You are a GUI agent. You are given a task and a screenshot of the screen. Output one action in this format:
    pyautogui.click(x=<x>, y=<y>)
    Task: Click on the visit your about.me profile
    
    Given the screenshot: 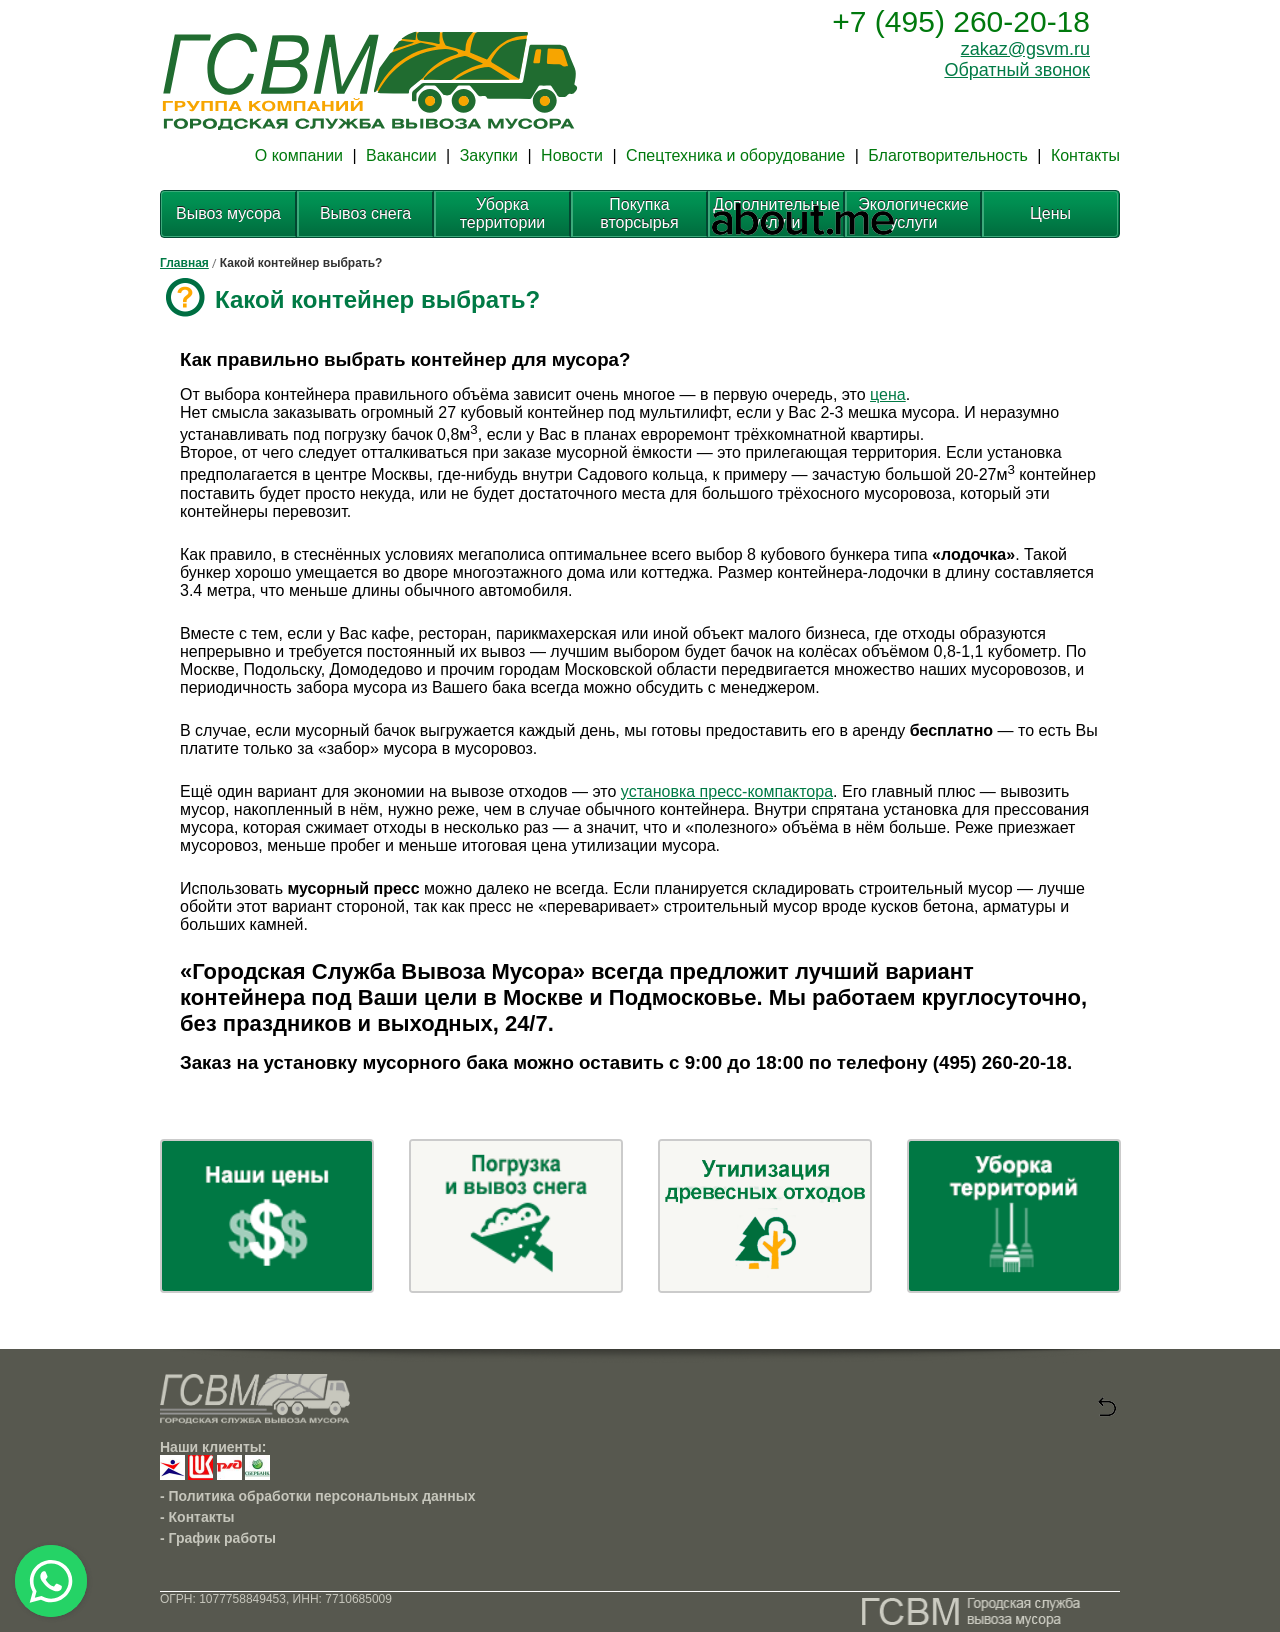 What is the action you would take?
    pyautogui.click(x=803, y=219)
    